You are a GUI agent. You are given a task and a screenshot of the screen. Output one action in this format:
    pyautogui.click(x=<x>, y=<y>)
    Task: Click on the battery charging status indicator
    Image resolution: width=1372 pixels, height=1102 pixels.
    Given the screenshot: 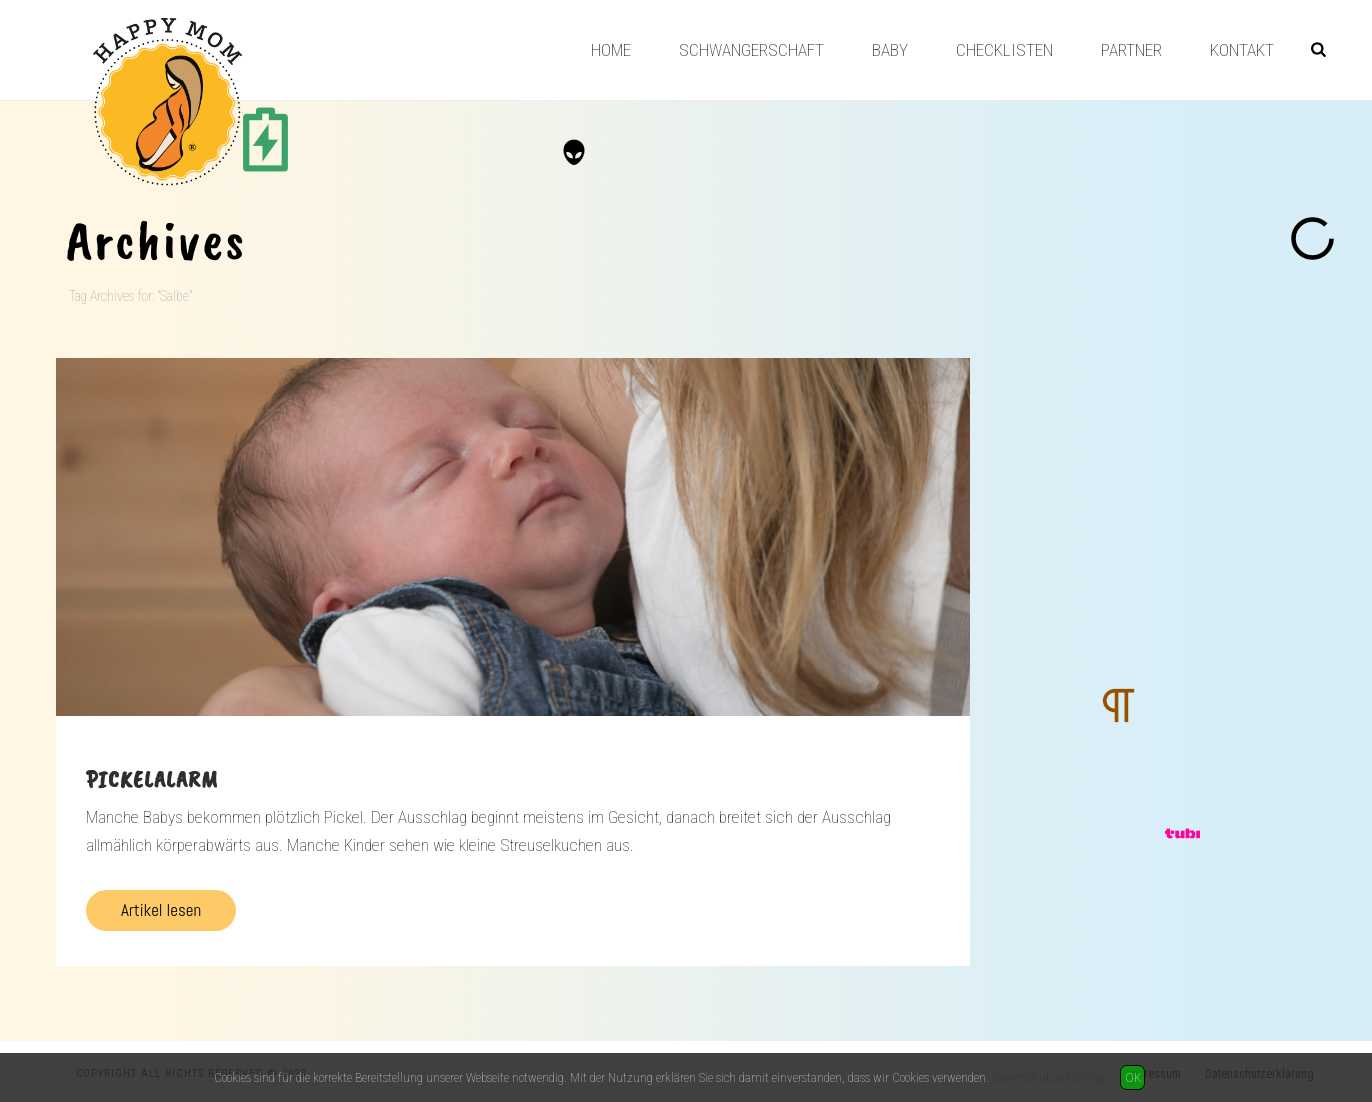 What is the action you would take?
    pyautogui.click(x=265, y=139)
    